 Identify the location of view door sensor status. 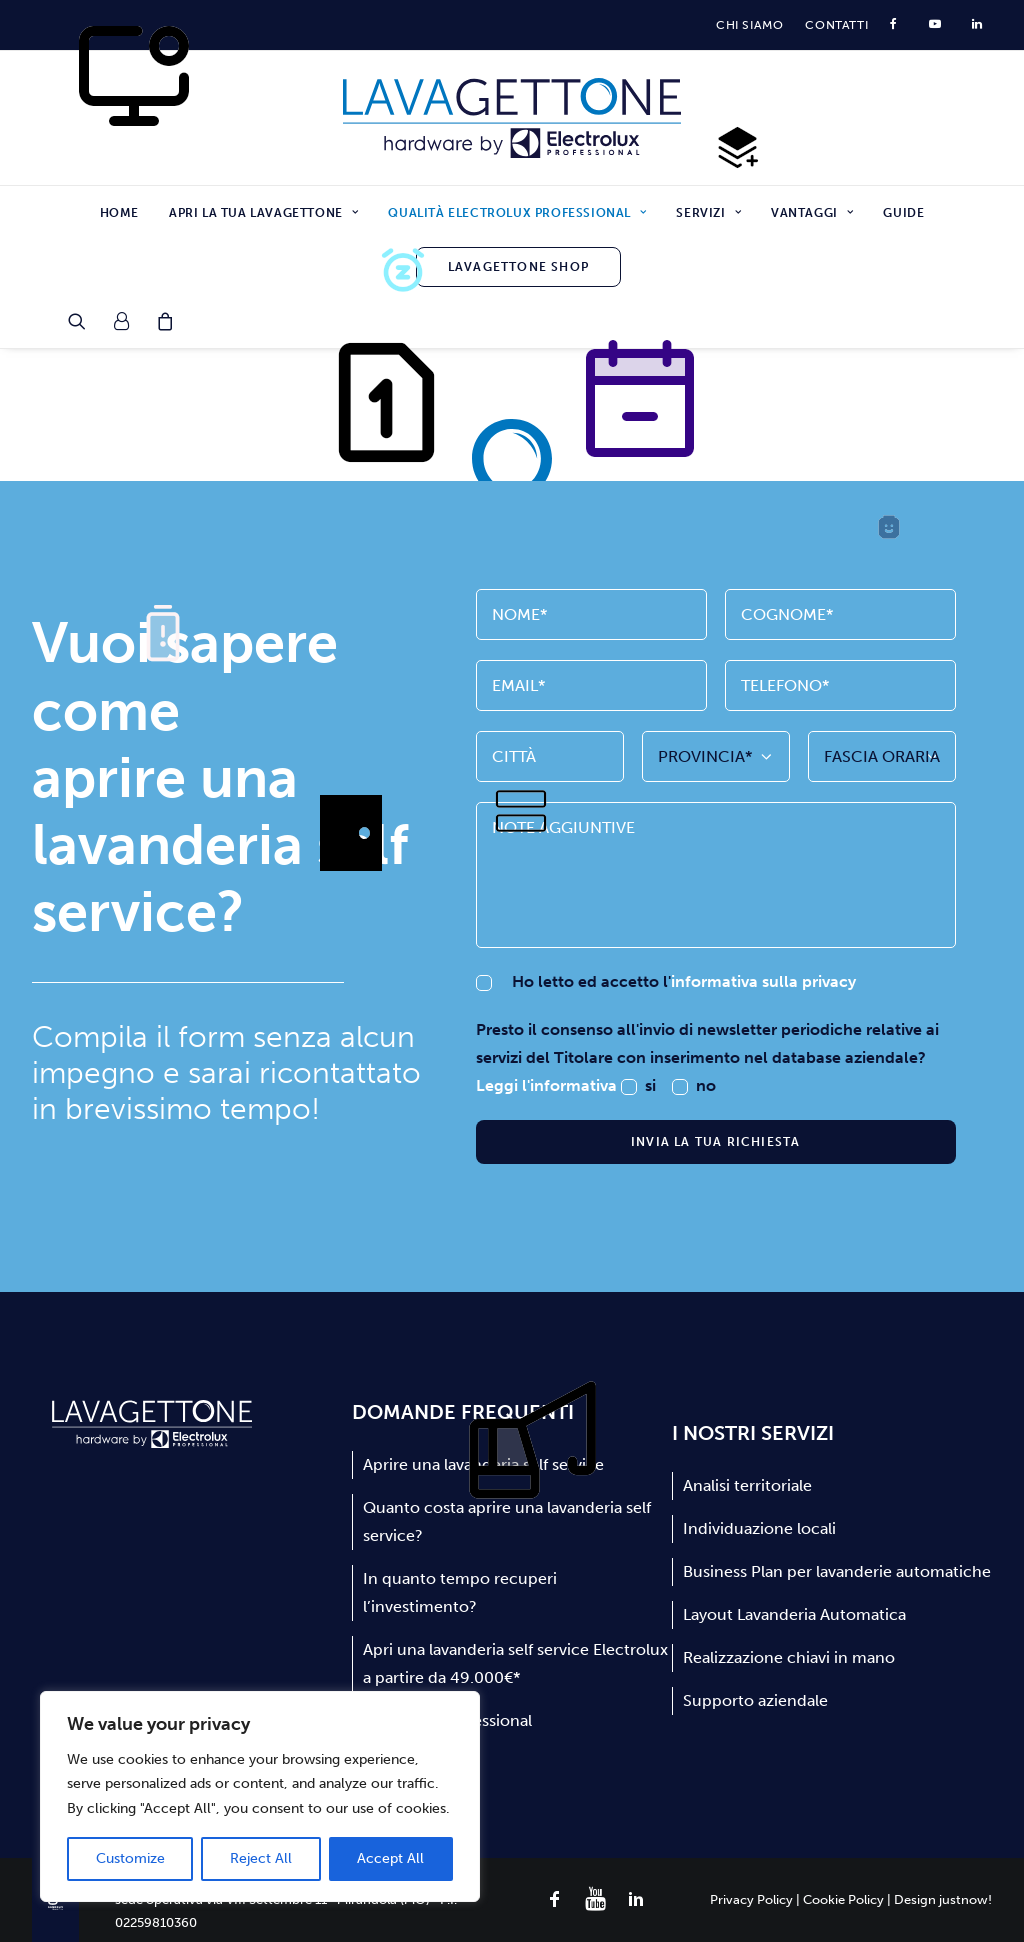
(351, 833).